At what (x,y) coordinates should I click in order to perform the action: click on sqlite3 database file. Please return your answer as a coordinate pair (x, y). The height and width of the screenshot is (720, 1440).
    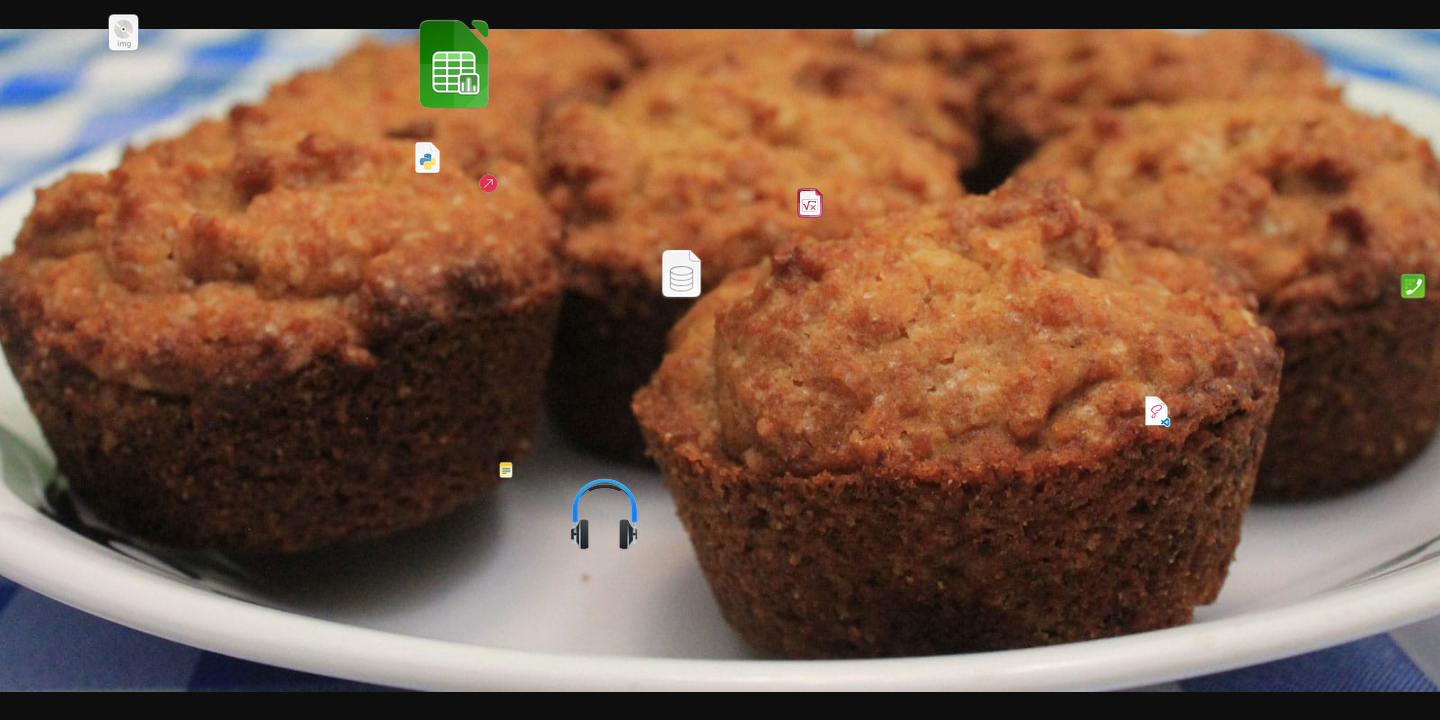
    Looking at the image, I should click on (681, 273).